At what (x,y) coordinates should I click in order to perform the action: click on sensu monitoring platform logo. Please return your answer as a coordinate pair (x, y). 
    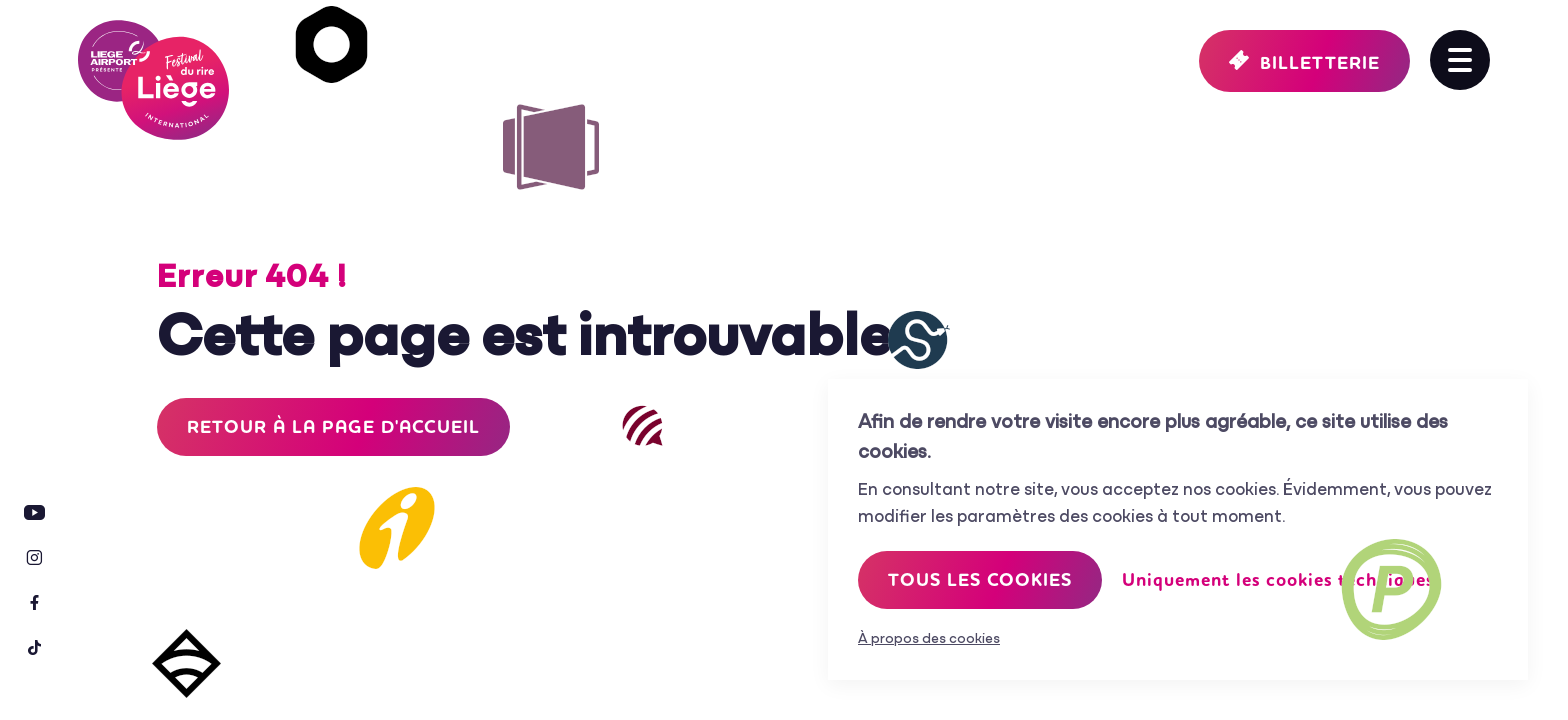
    Looking at the image, I should click on (186, 663).